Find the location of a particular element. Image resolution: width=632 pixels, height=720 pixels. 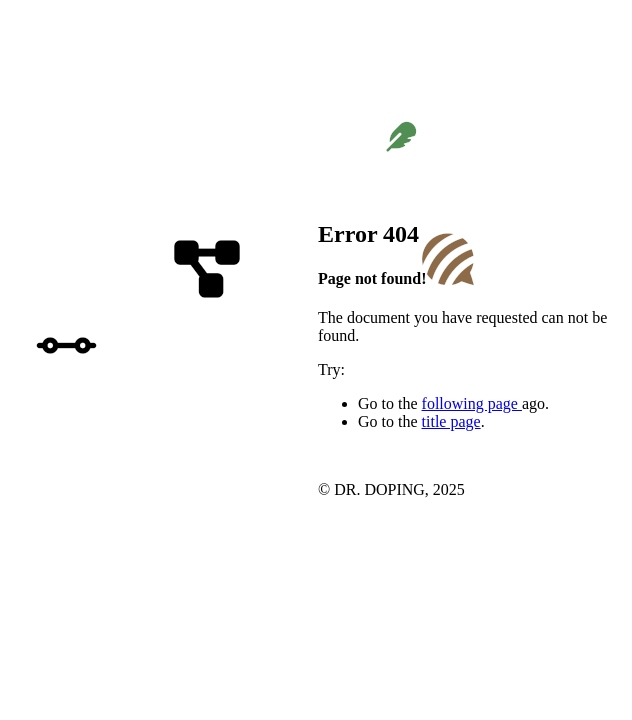

forumbee logo is located at coordinates (448, 259).